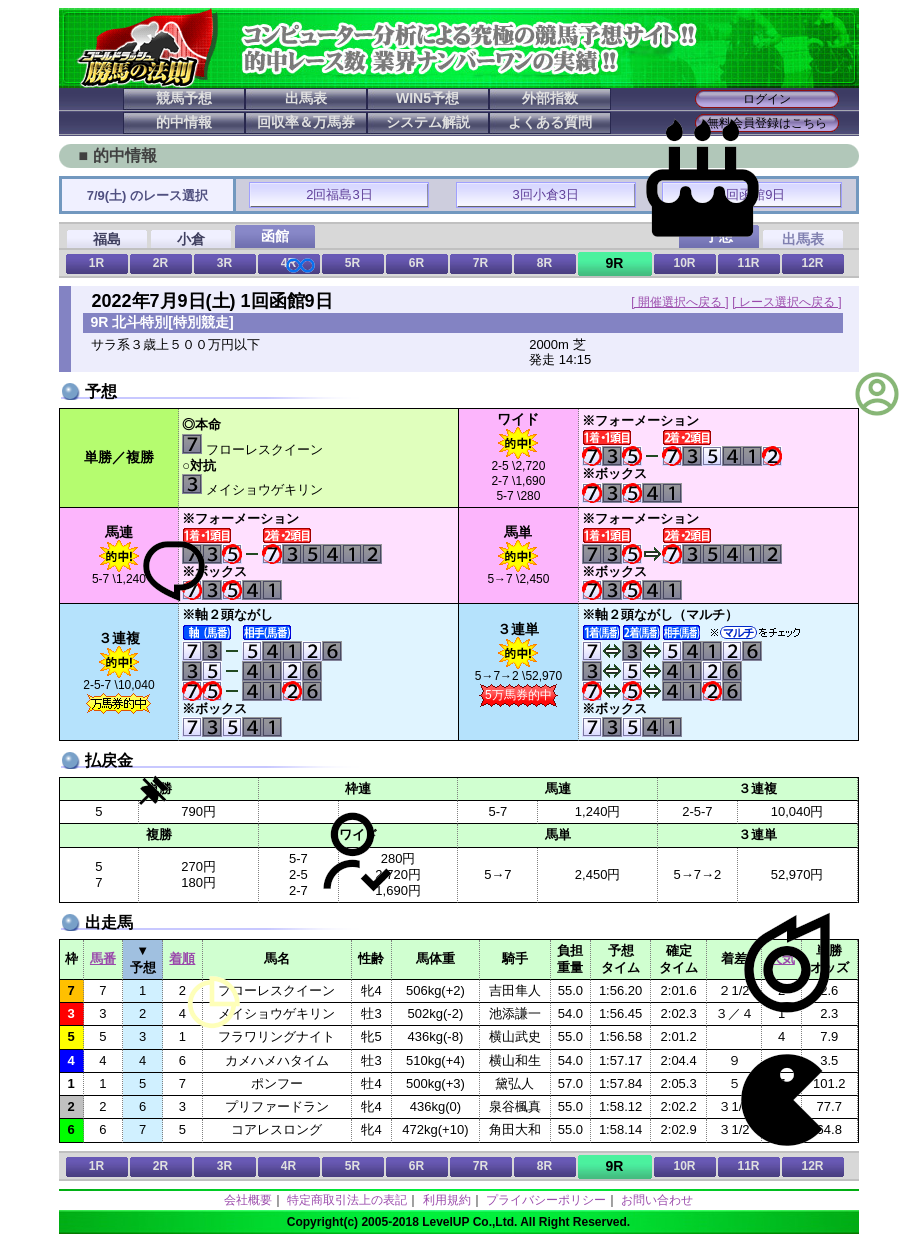  What do you see at coordinates (174, 569) in the screenshot?
I see `open chat or messaging` at bounding box center [174, 569].